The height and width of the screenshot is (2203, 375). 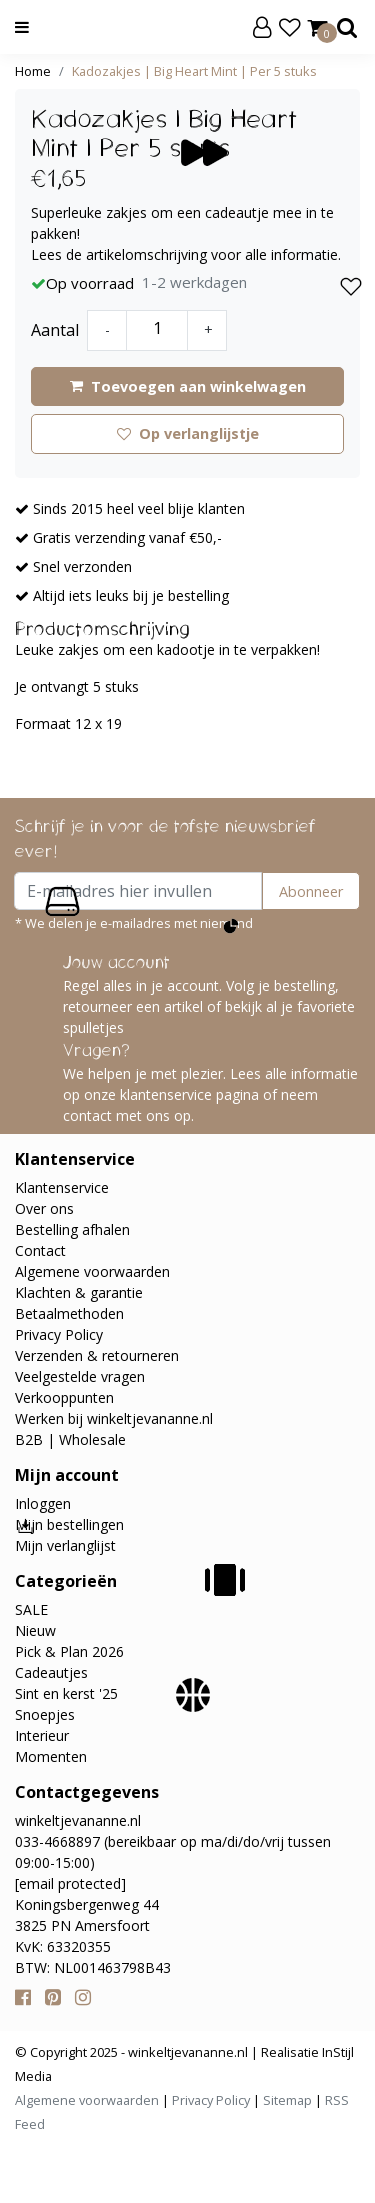 What do you see at coordinates (231, 926) in the screenshot?
I see `view analytics or statistics breakdown` at bounding box center [231, 926].